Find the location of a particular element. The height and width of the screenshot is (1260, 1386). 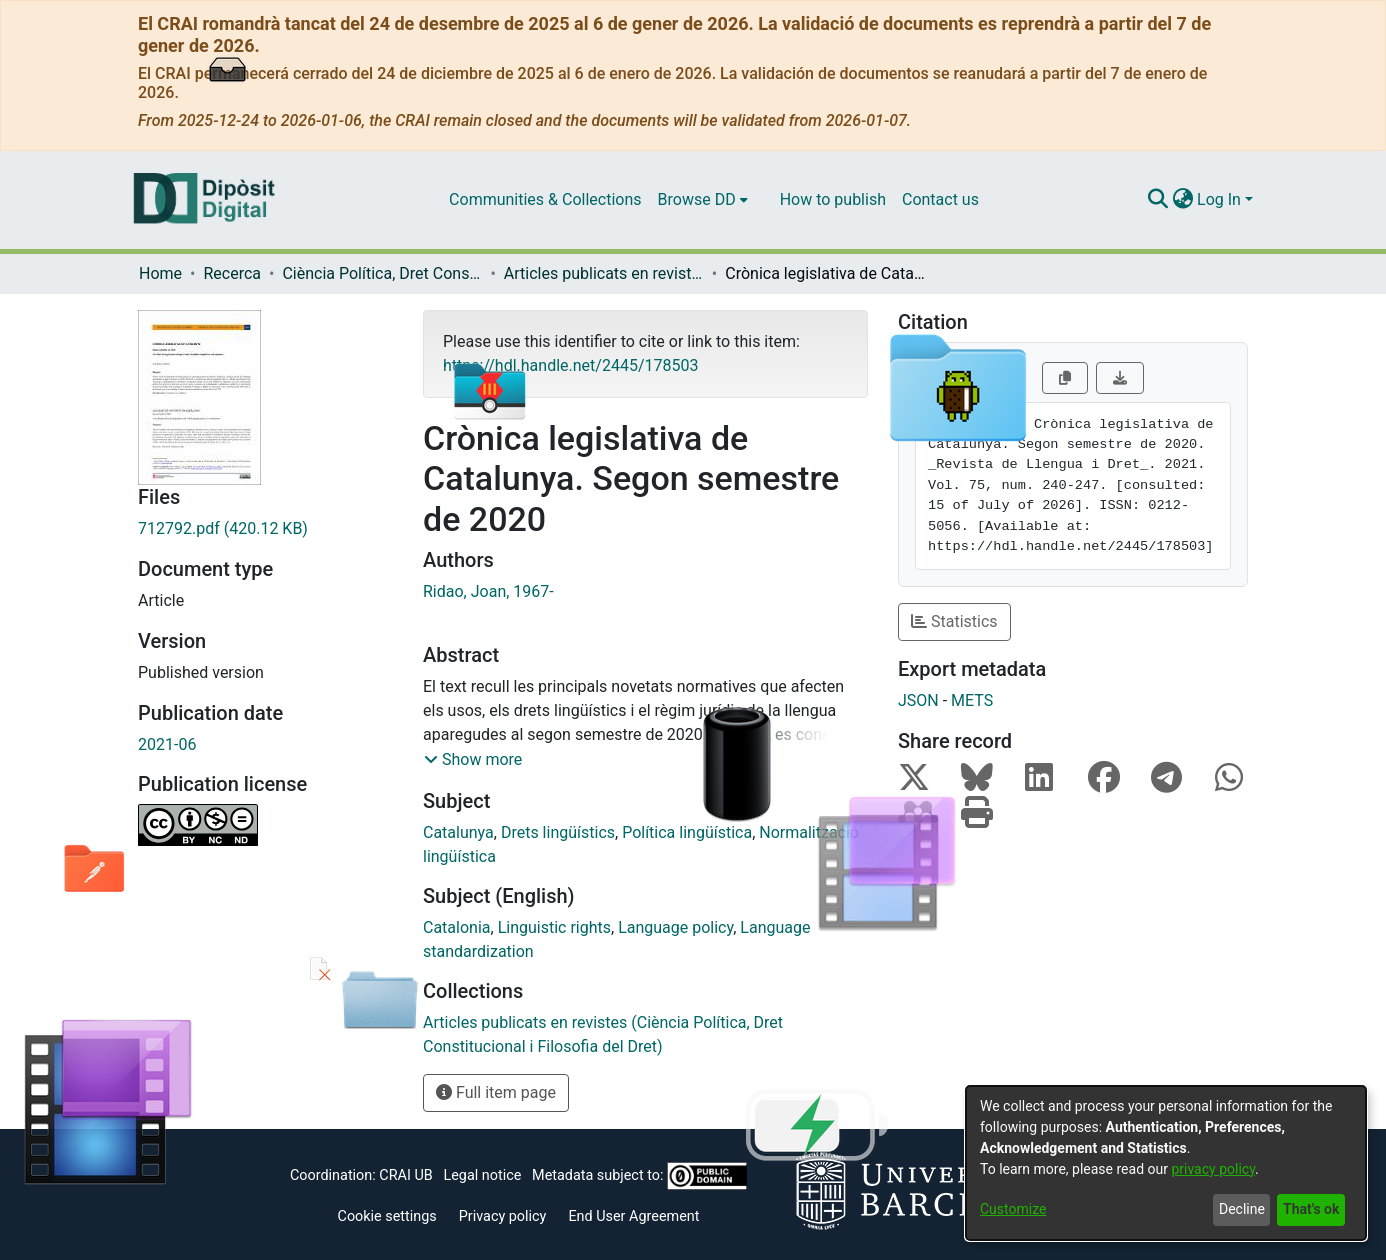

open folder containing pokémon lure ball assets is located at coordinates (489, 393).